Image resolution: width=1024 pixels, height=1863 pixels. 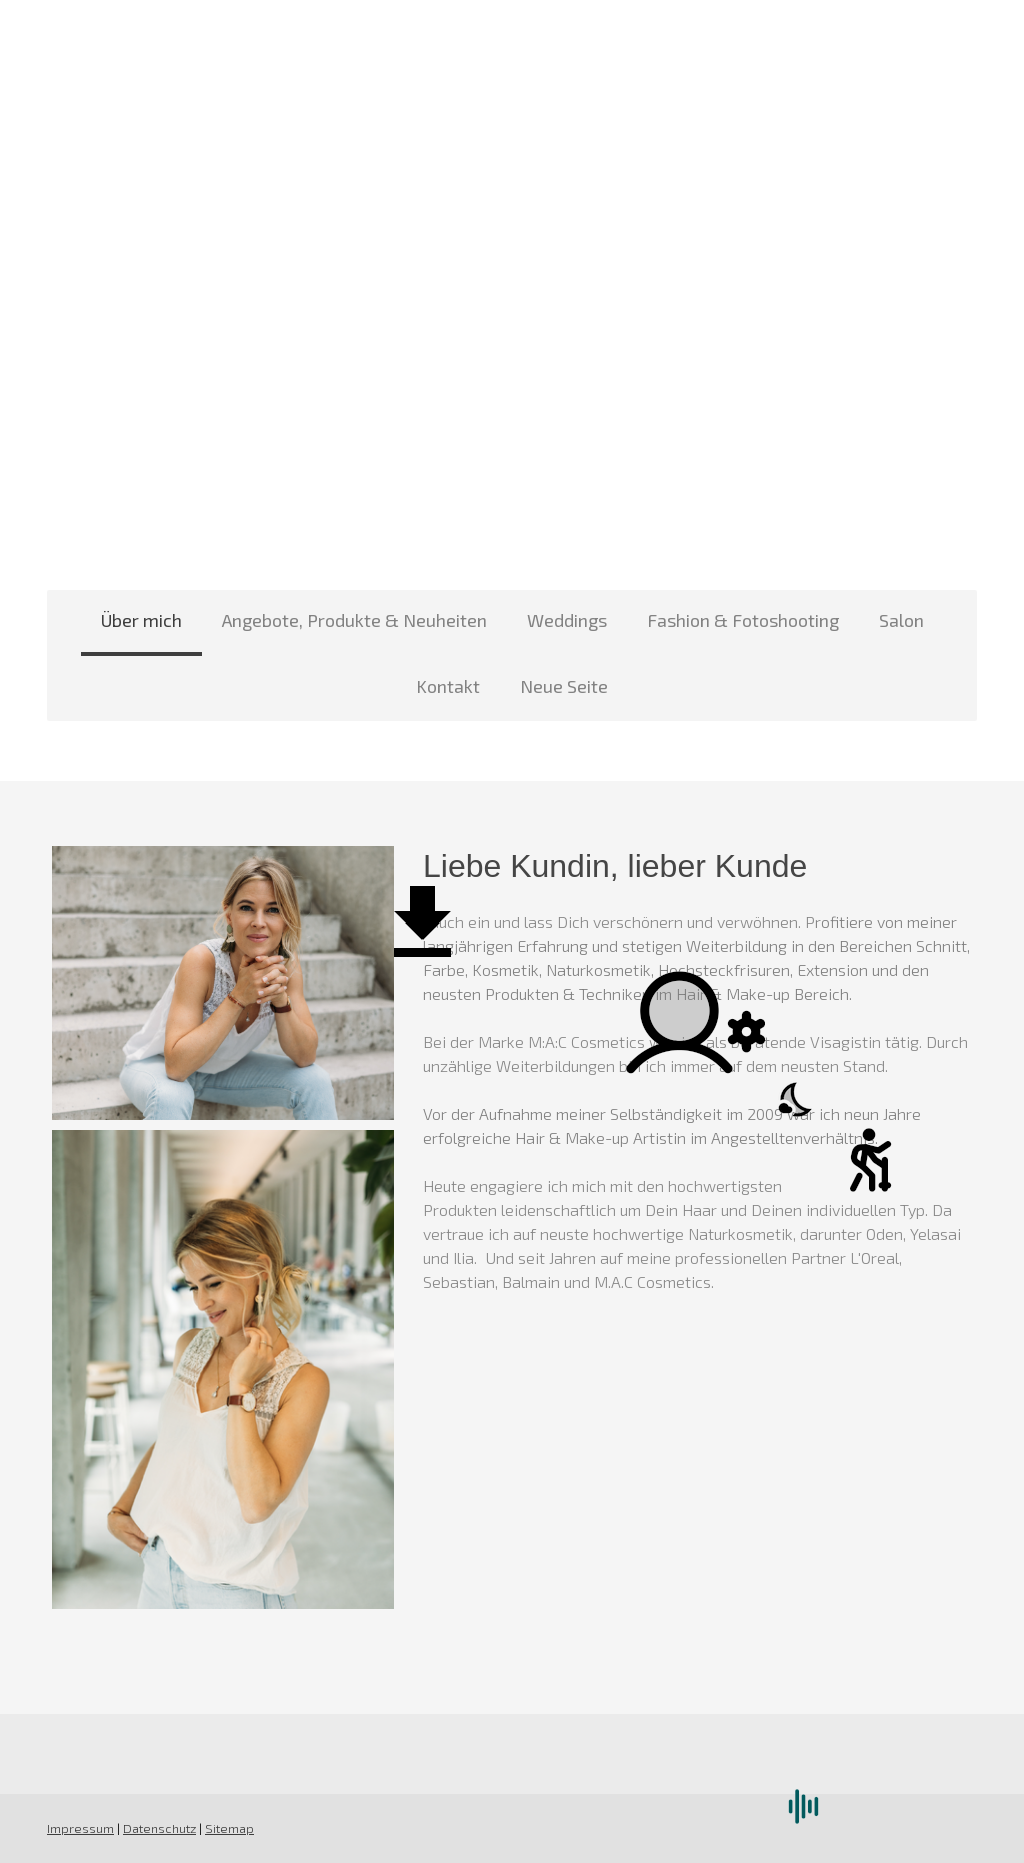 What do you see at coordinates (422, 923) in the screenshot?
I see `download a file or app` at bounding box center [422, 923].